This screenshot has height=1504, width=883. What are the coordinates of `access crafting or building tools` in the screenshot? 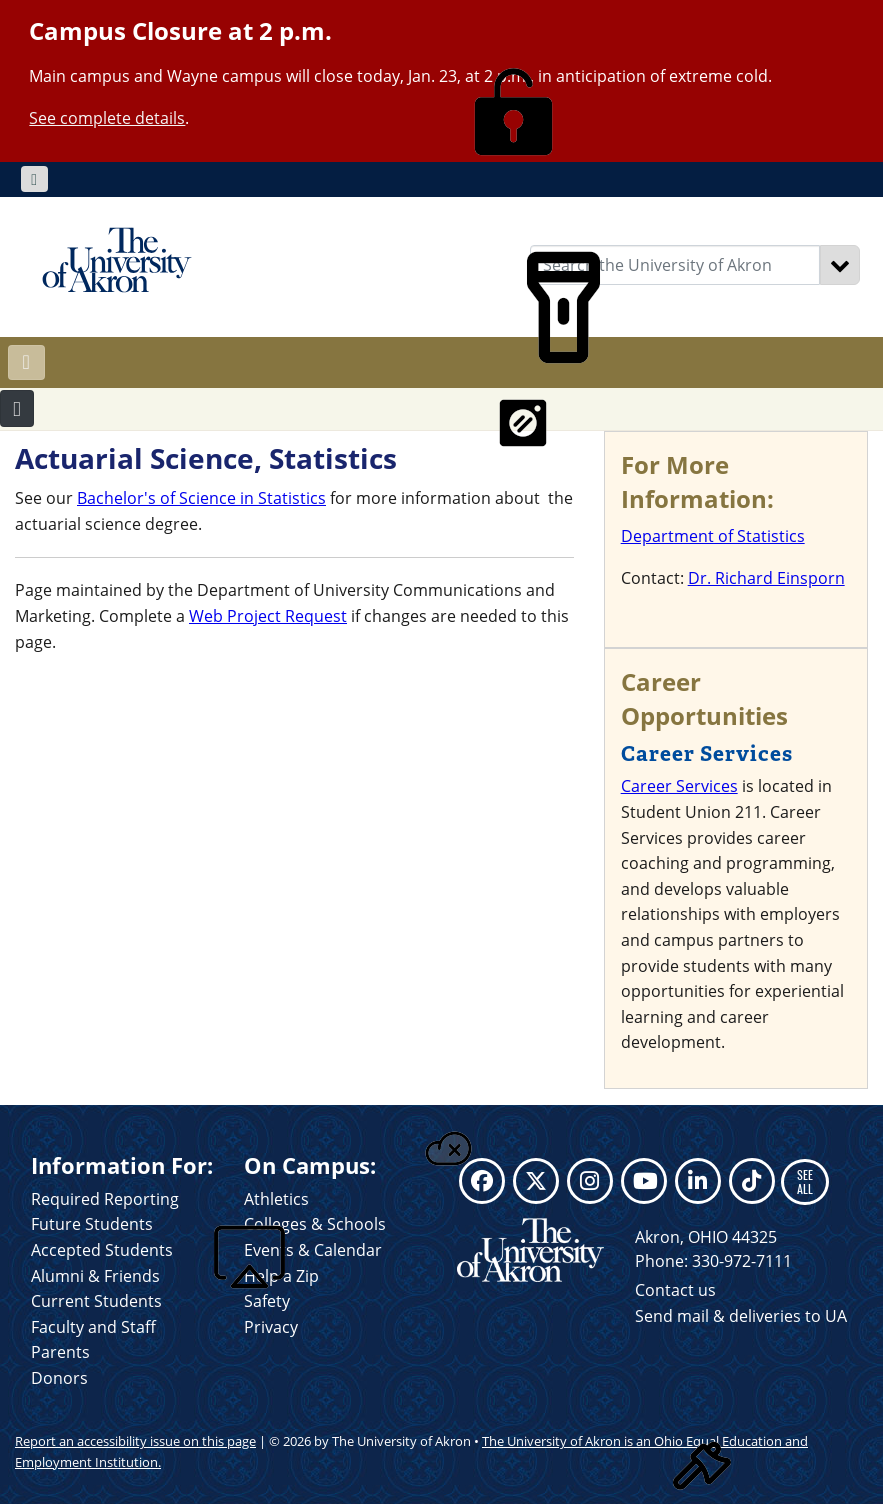 It's located at (702, 1468).